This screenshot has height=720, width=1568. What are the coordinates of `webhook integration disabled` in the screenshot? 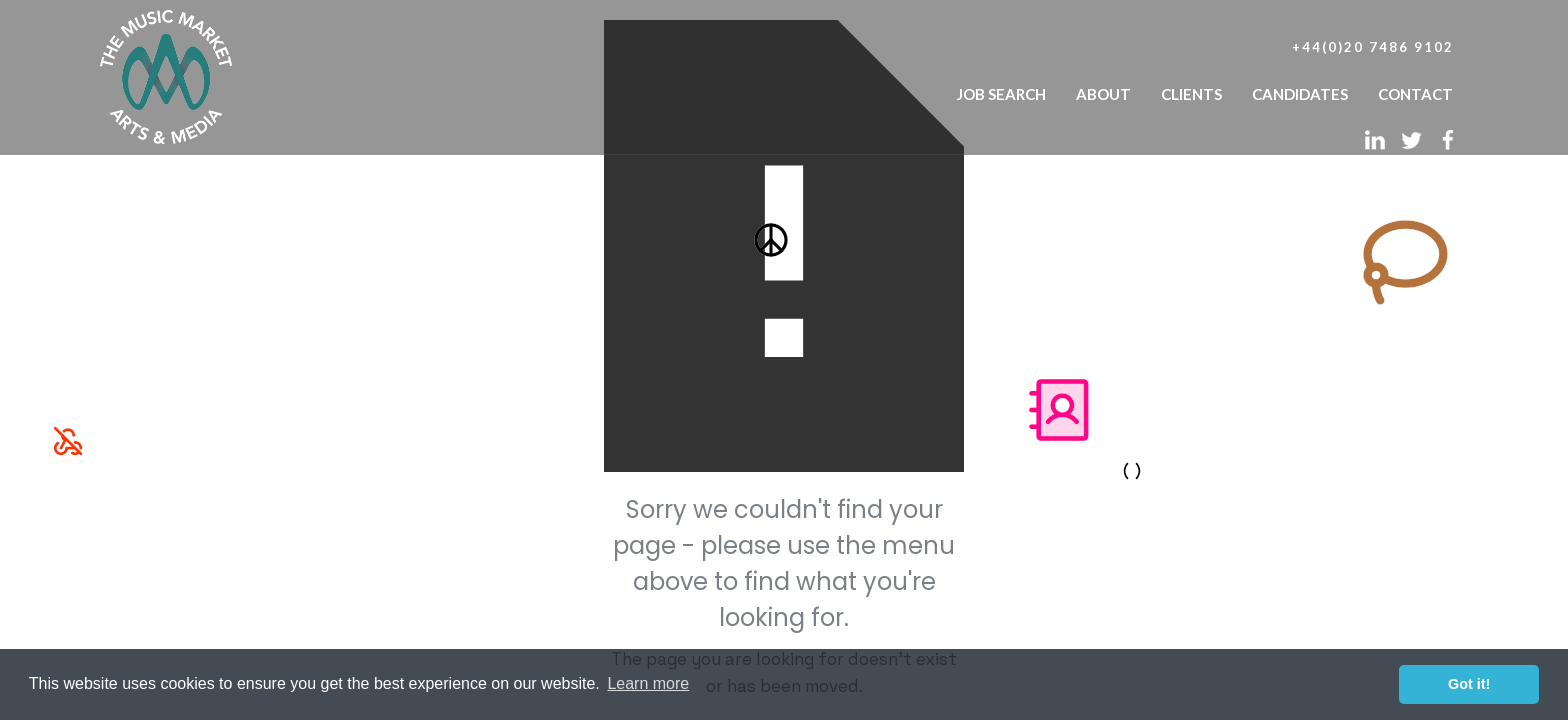 It's located at (68, 441).